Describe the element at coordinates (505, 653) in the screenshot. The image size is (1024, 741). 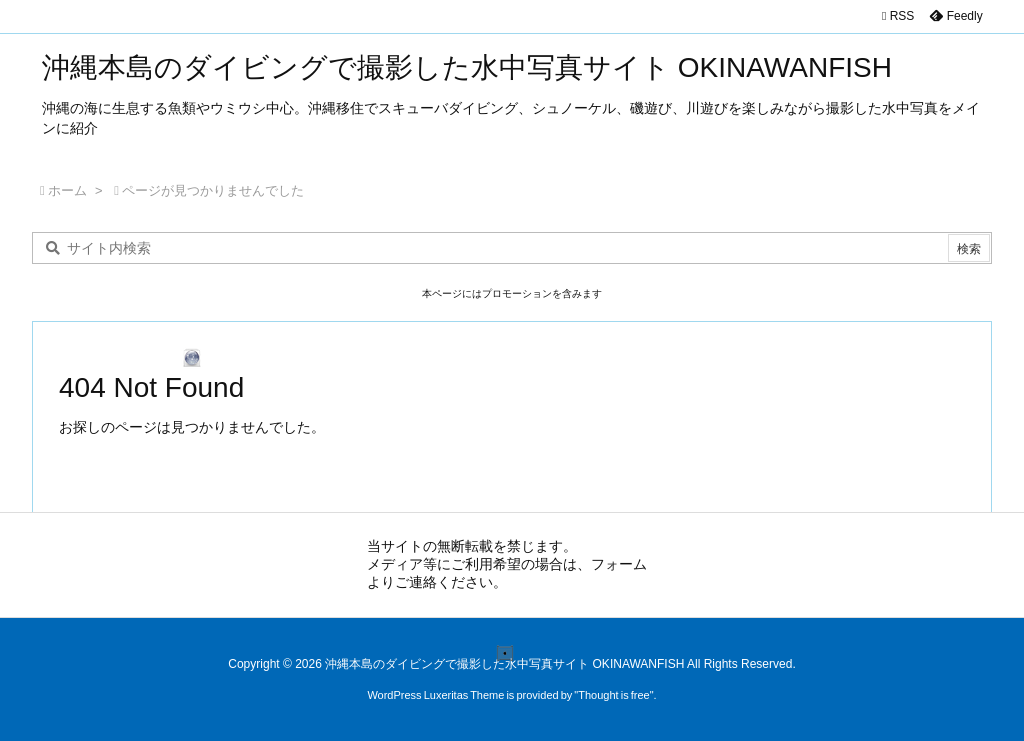
I see `navigate to mac pro in finder sidebar` at that location.